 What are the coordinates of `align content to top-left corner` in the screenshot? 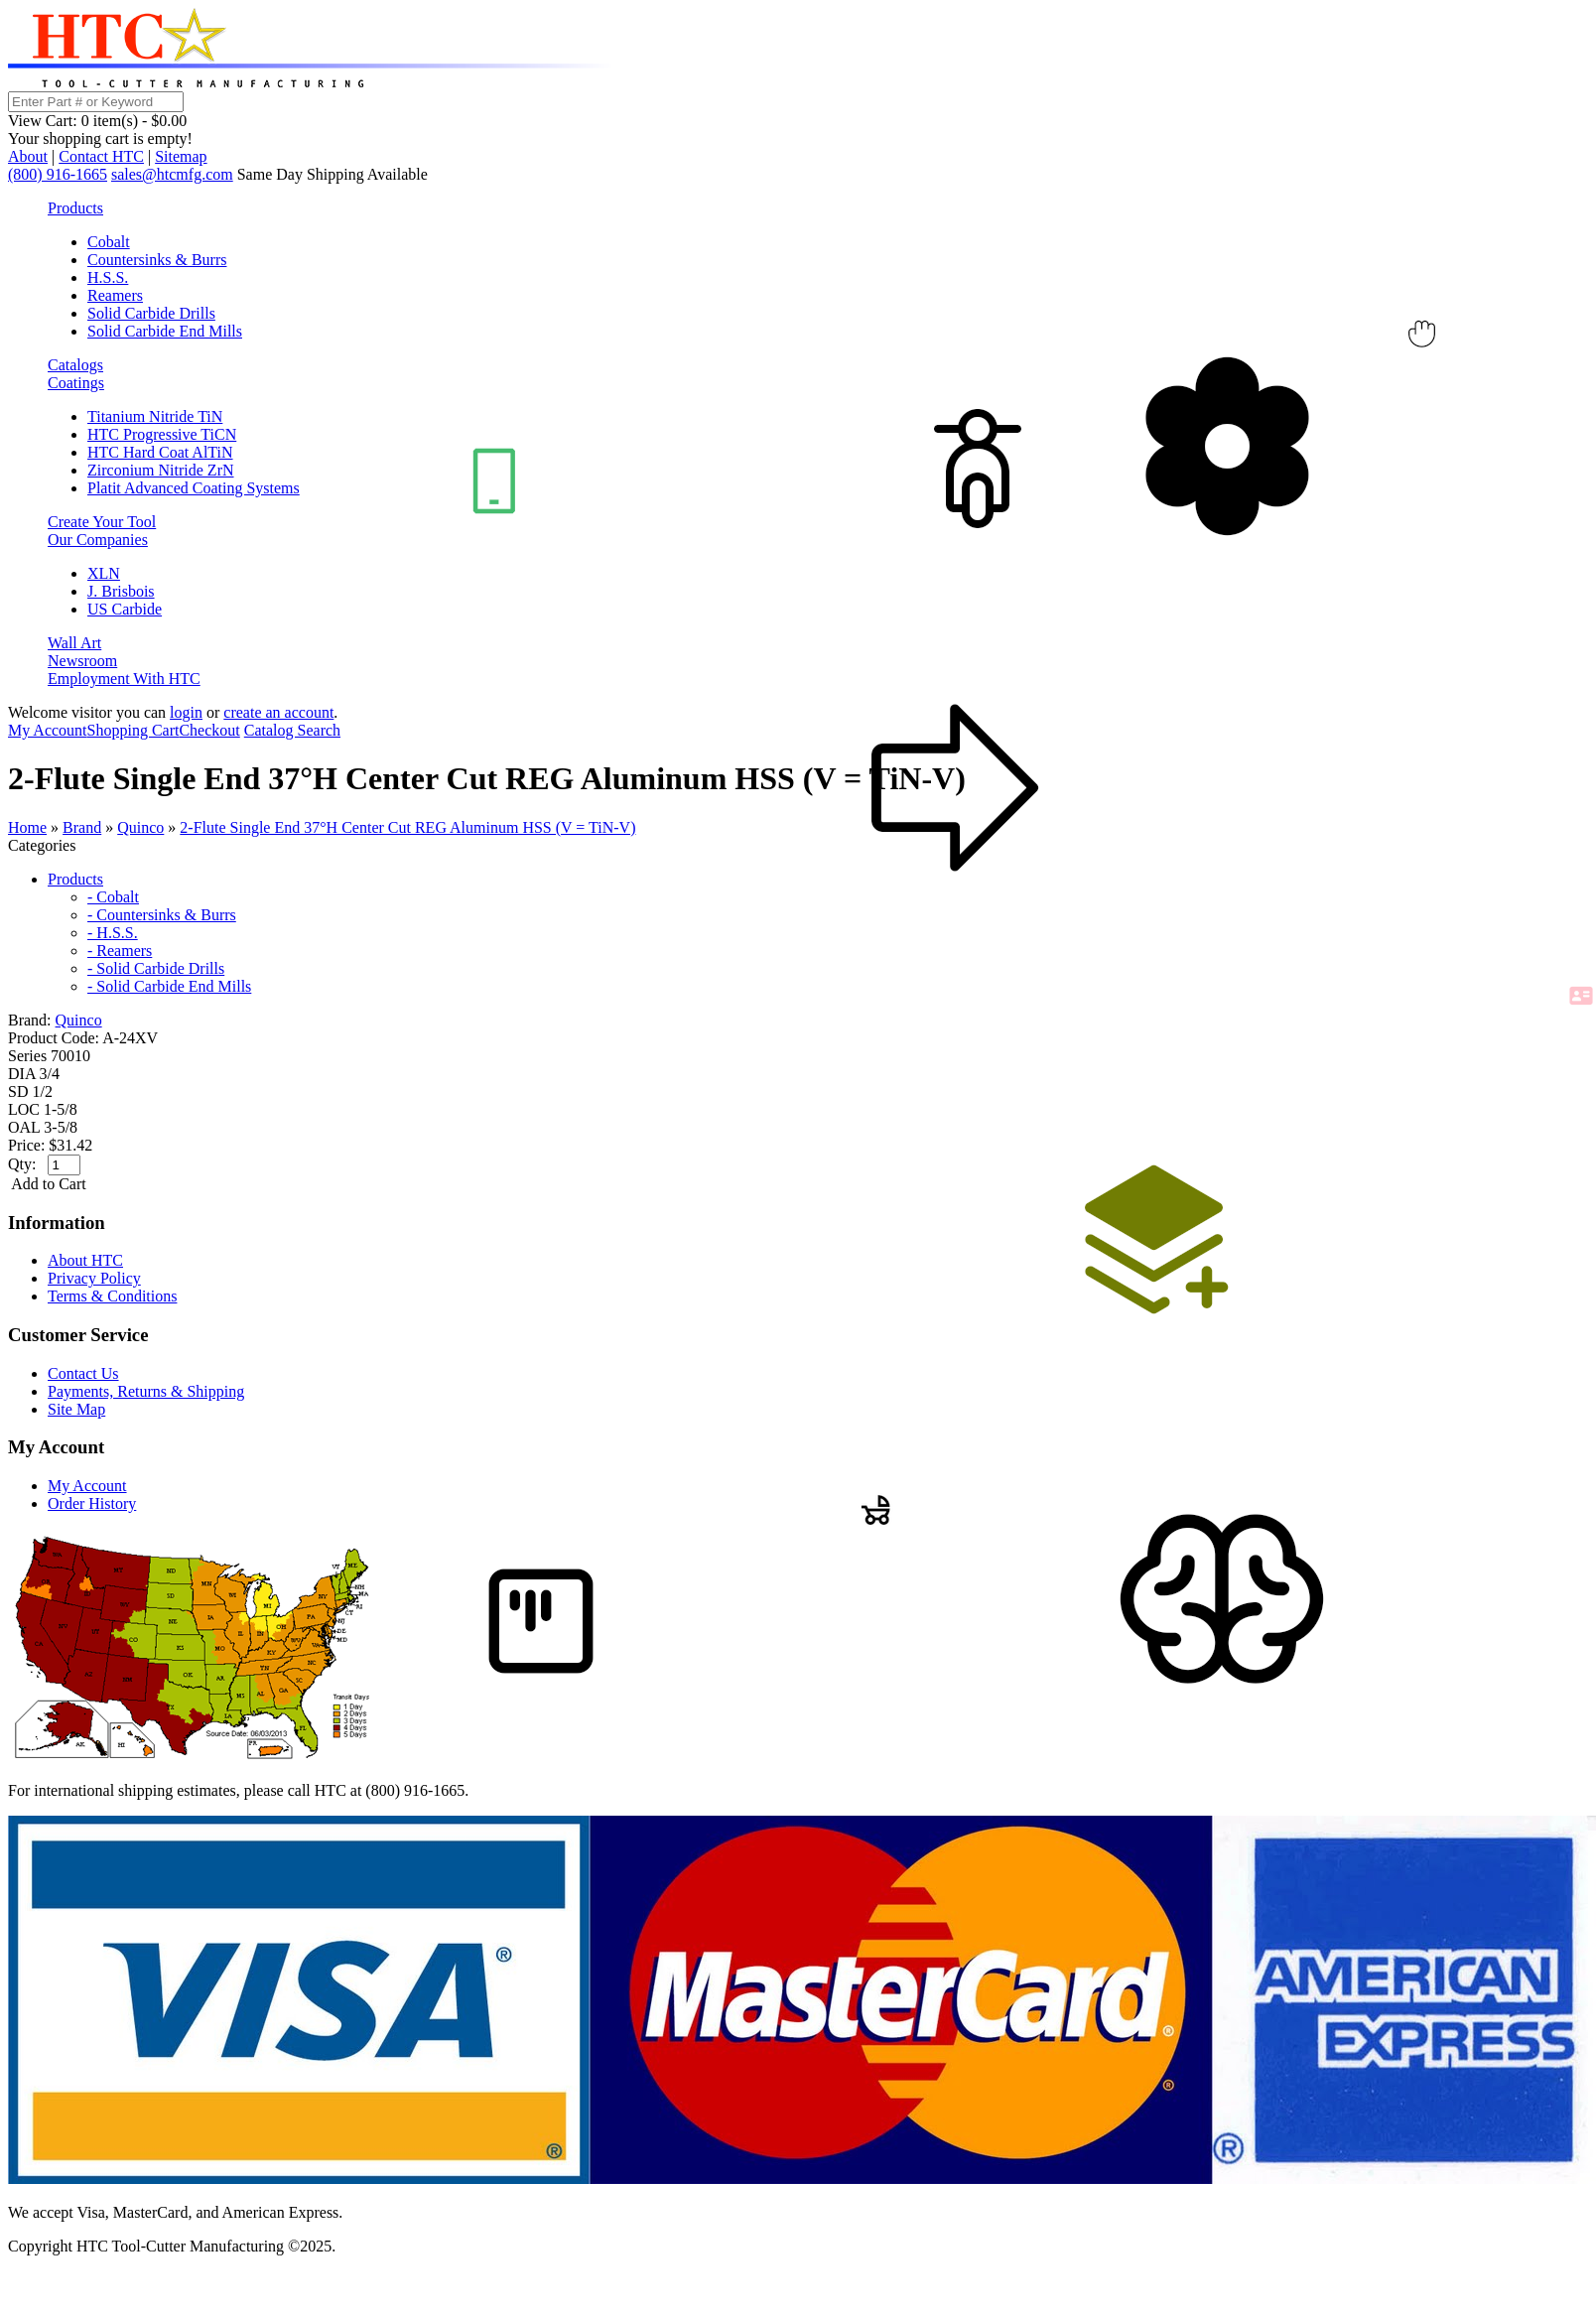 It's located at (541, 1621).